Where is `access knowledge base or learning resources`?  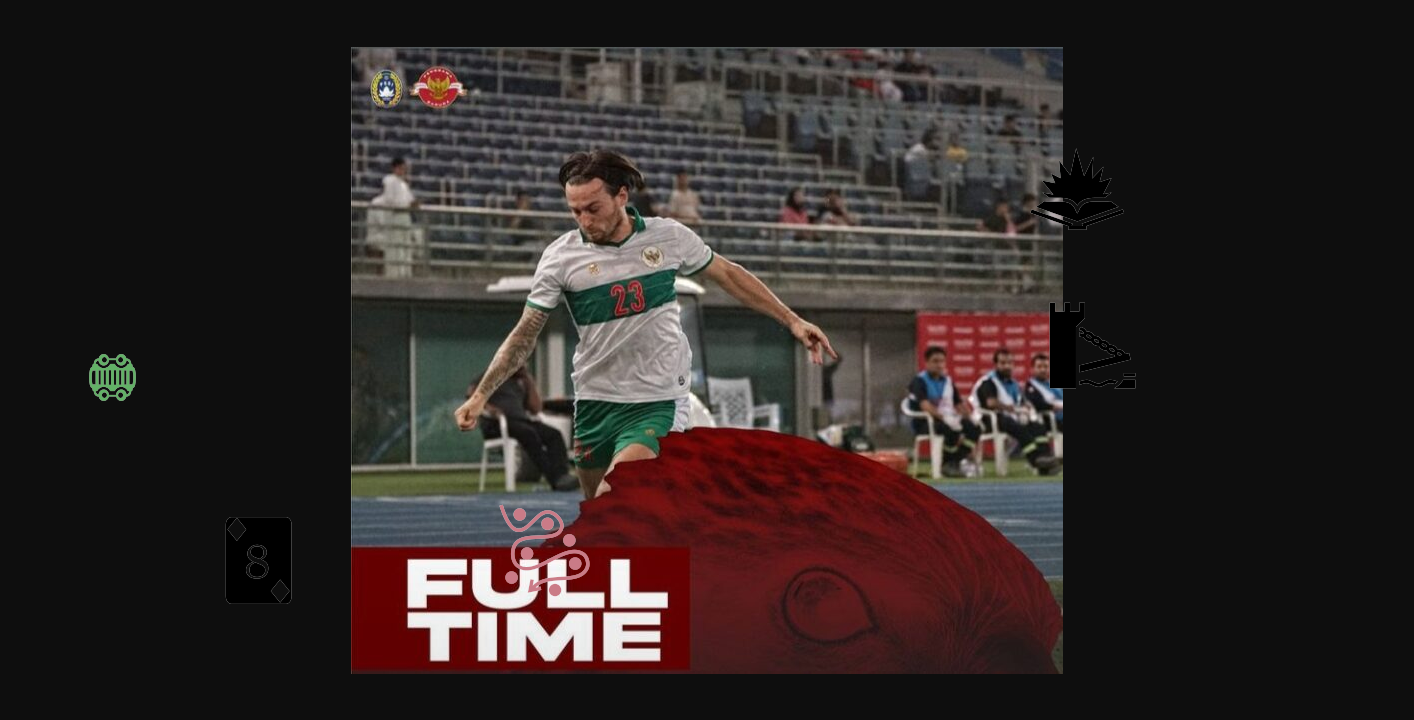
access knowledge base or learning resources is located at coordinates (1077, 196).